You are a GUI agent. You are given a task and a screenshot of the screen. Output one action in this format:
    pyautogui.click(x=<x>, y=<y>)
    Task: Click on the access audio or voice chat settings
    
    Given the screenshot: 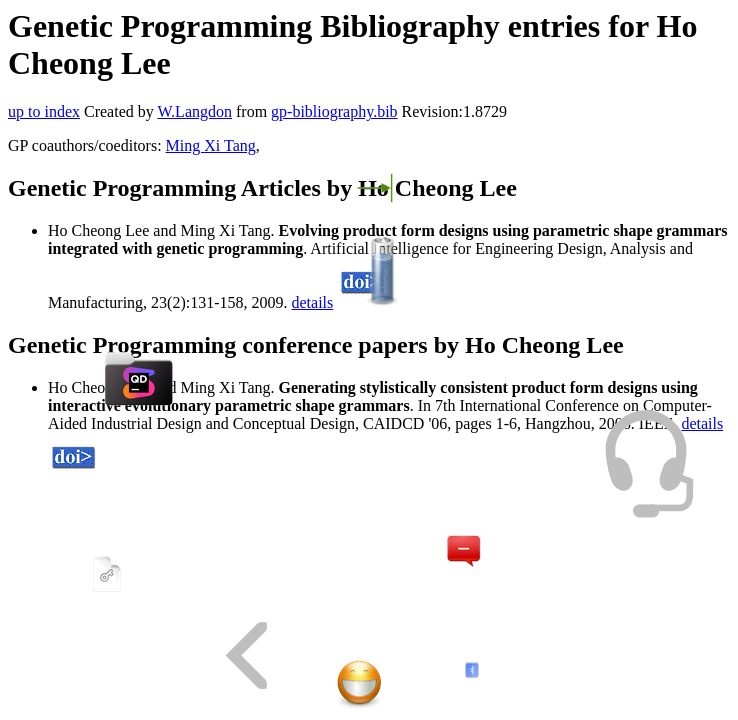 What is the action you would take?
    pyautogui.click(x=646, y=464)
    